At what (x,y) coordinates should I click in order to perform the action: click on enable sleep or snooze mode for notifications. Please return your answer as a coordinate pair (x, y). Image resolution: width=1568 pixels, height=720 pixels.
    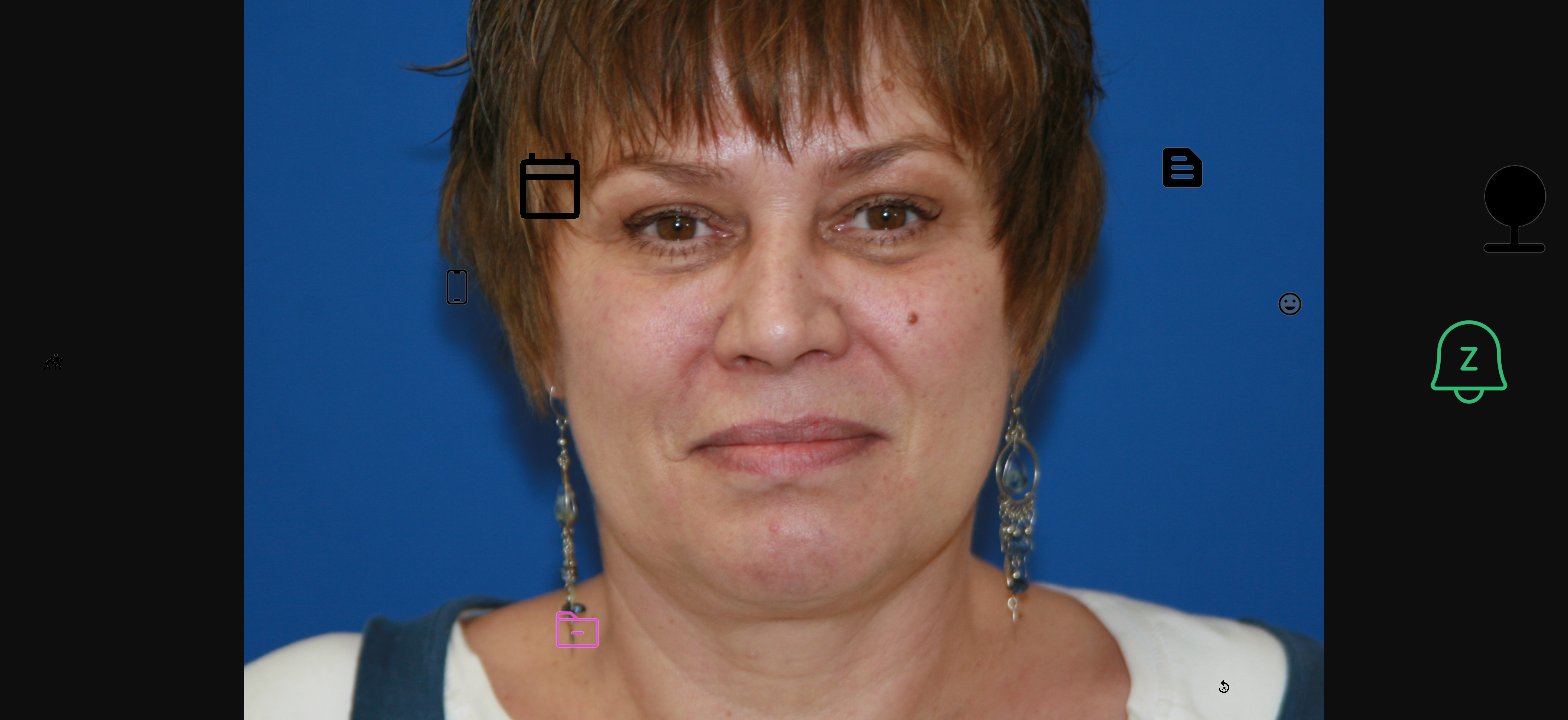
    Looking at the image, I should click on (1469, 362).